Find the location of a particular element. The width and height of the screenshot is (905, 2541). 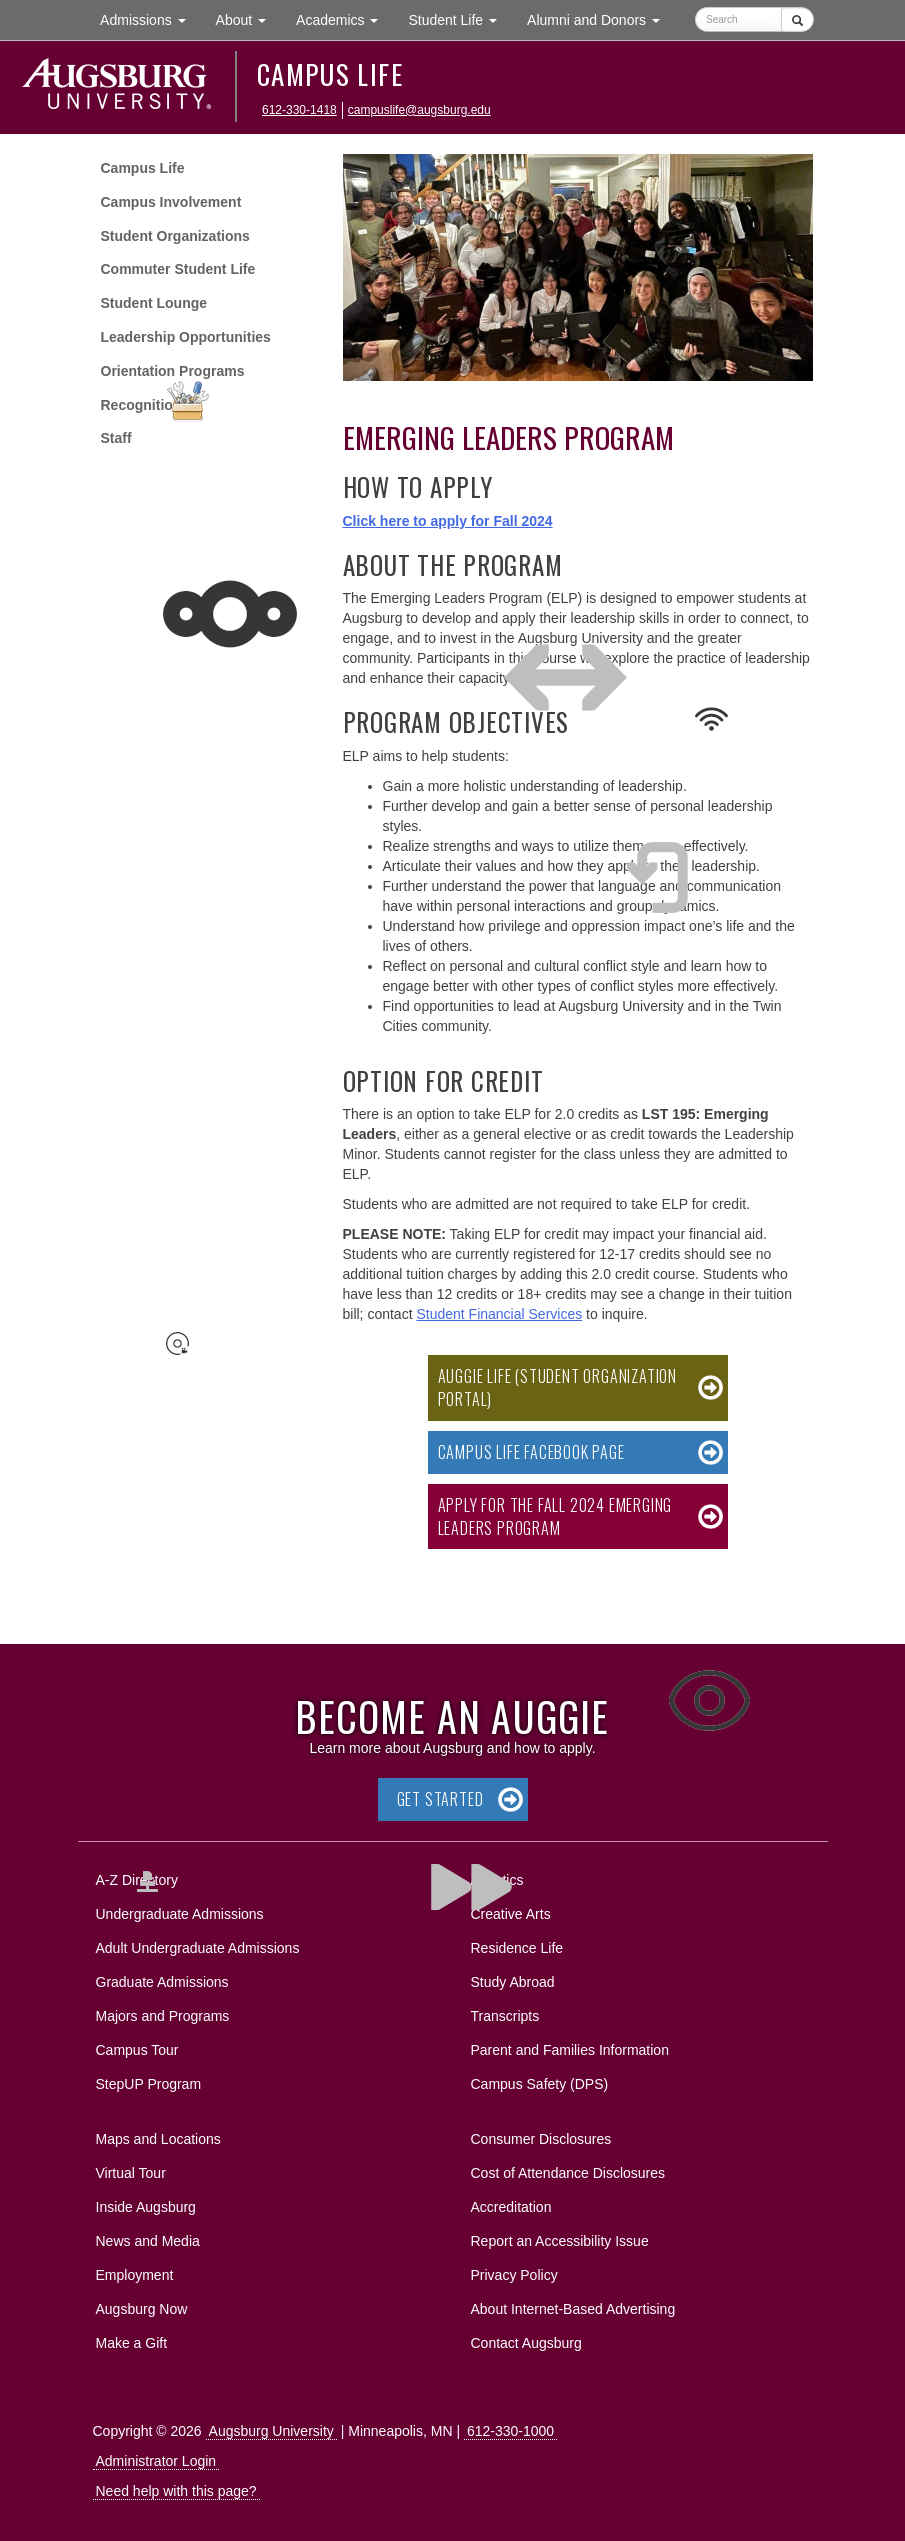

wrap text or content to the next line is located at coordinates (662, 877).